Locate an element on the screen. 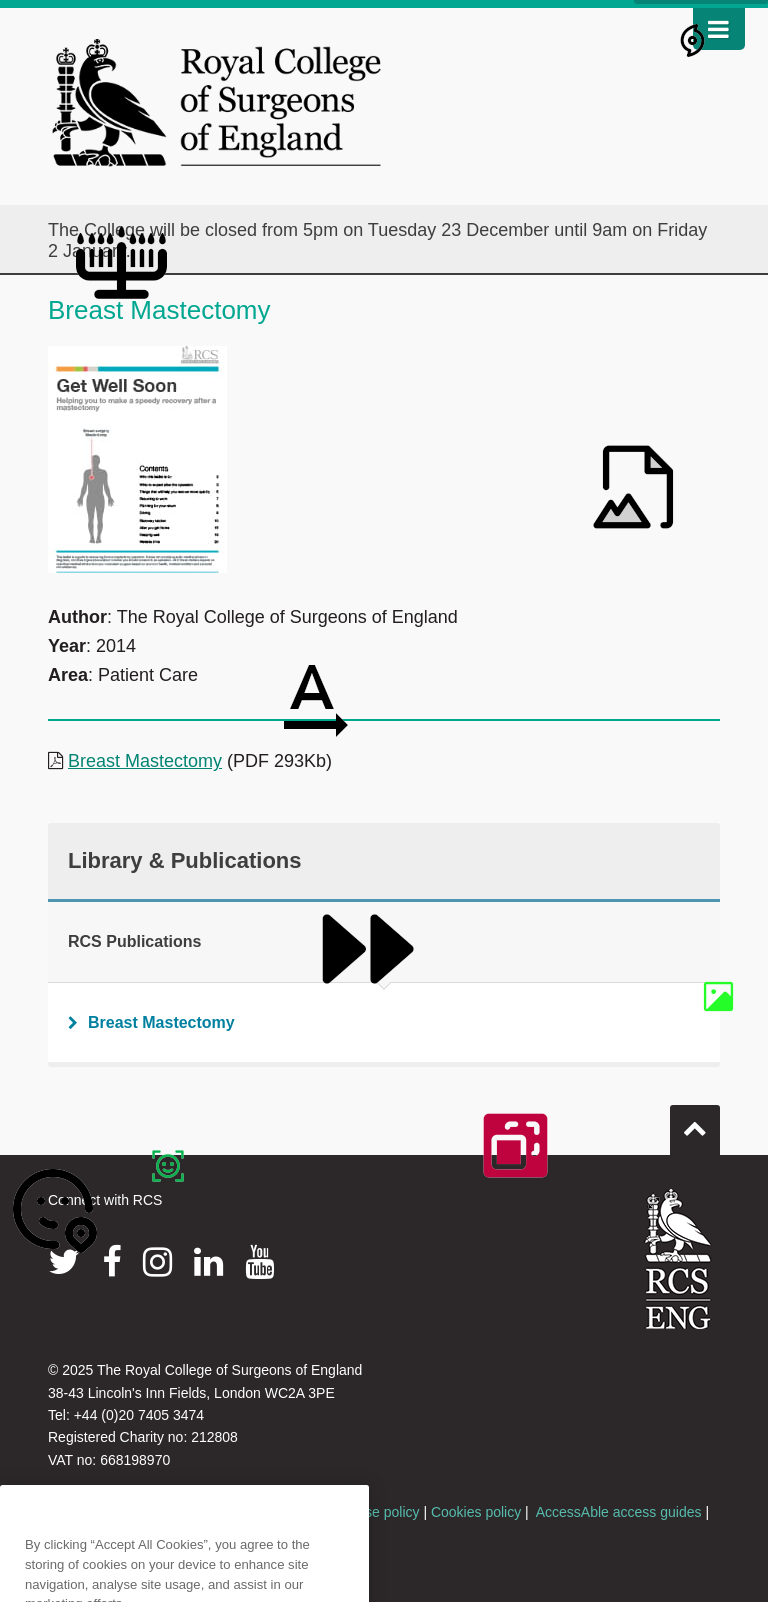 This screenshot has width=768, height=1602. expand to full screen is located at coordinates (654, 1203).